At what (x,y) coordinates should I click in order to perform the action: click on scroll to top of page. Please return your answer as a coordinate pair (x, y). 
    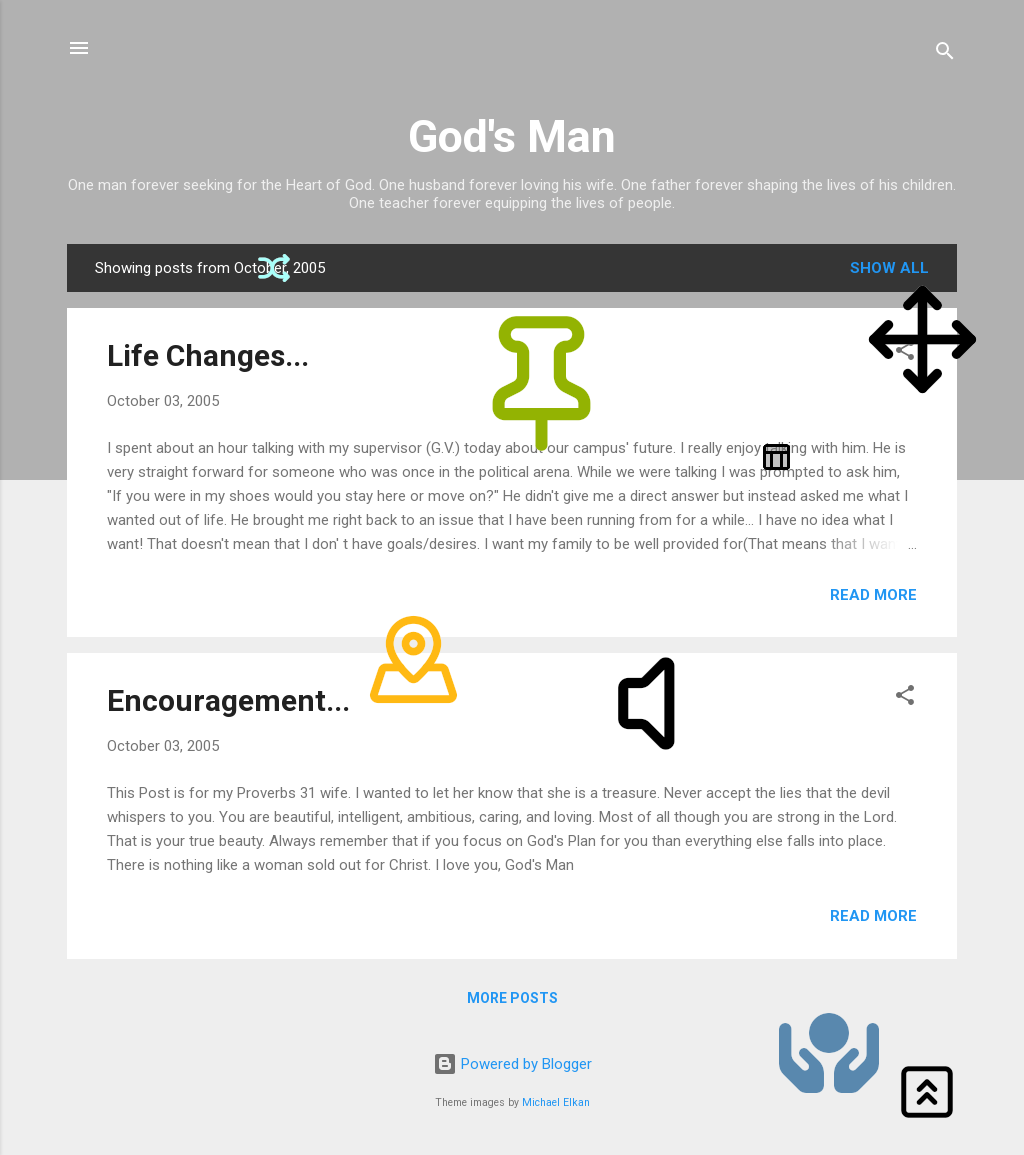
    Looking at the image, I should click on (927, 1092).